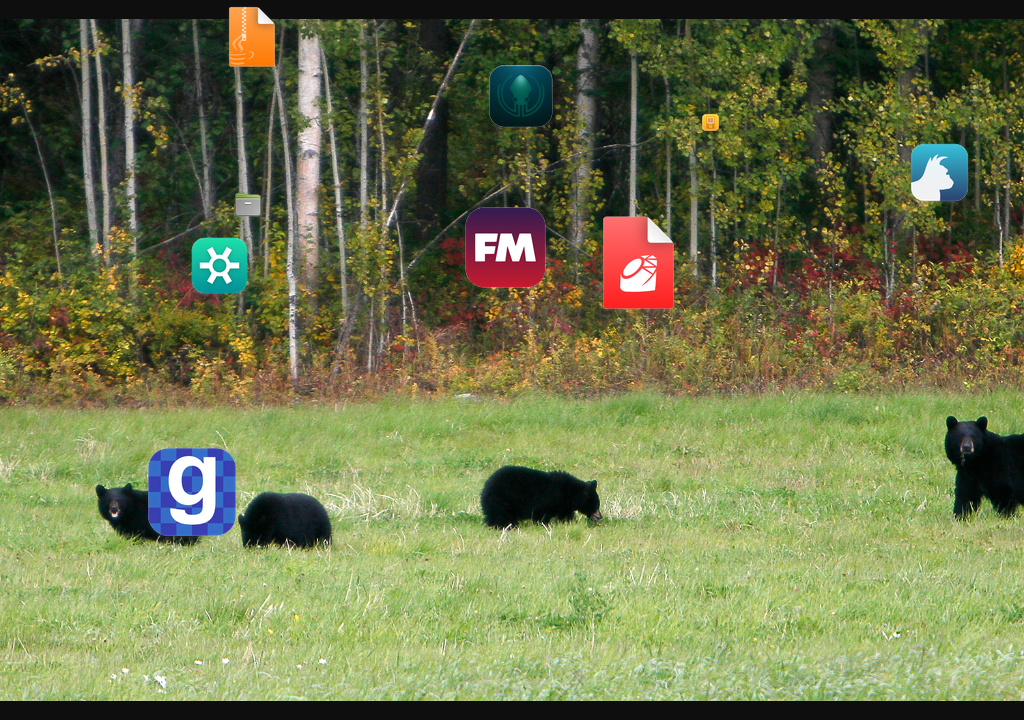 Image resolution: width=1024 pixels, height=720 pixels. Describe the element at coordinates (192, 492) in the screenshot. I see `launch garry's mod game` at that location.